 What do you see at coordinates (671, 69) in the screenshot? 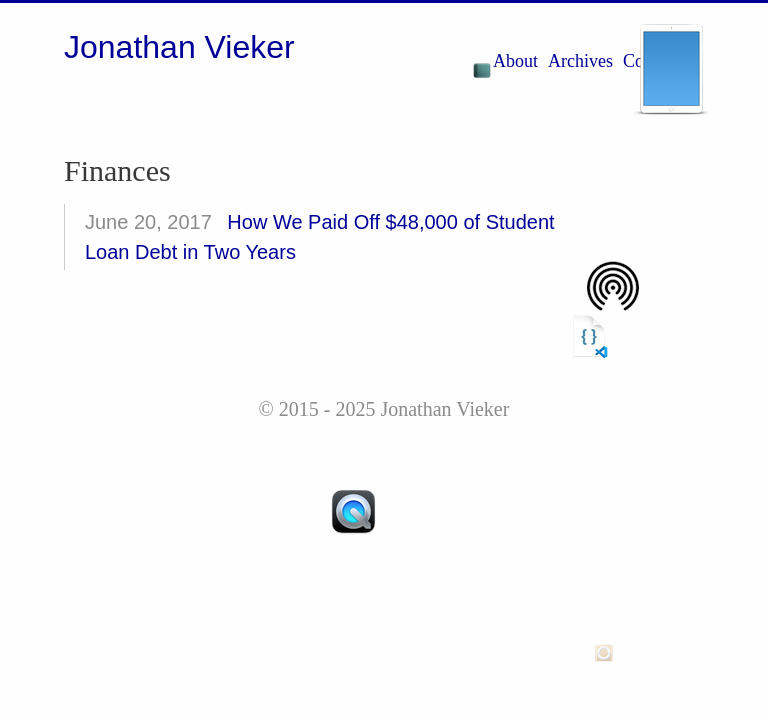
I see `iPad device icon for system identification` at bounding box center [671, 69].